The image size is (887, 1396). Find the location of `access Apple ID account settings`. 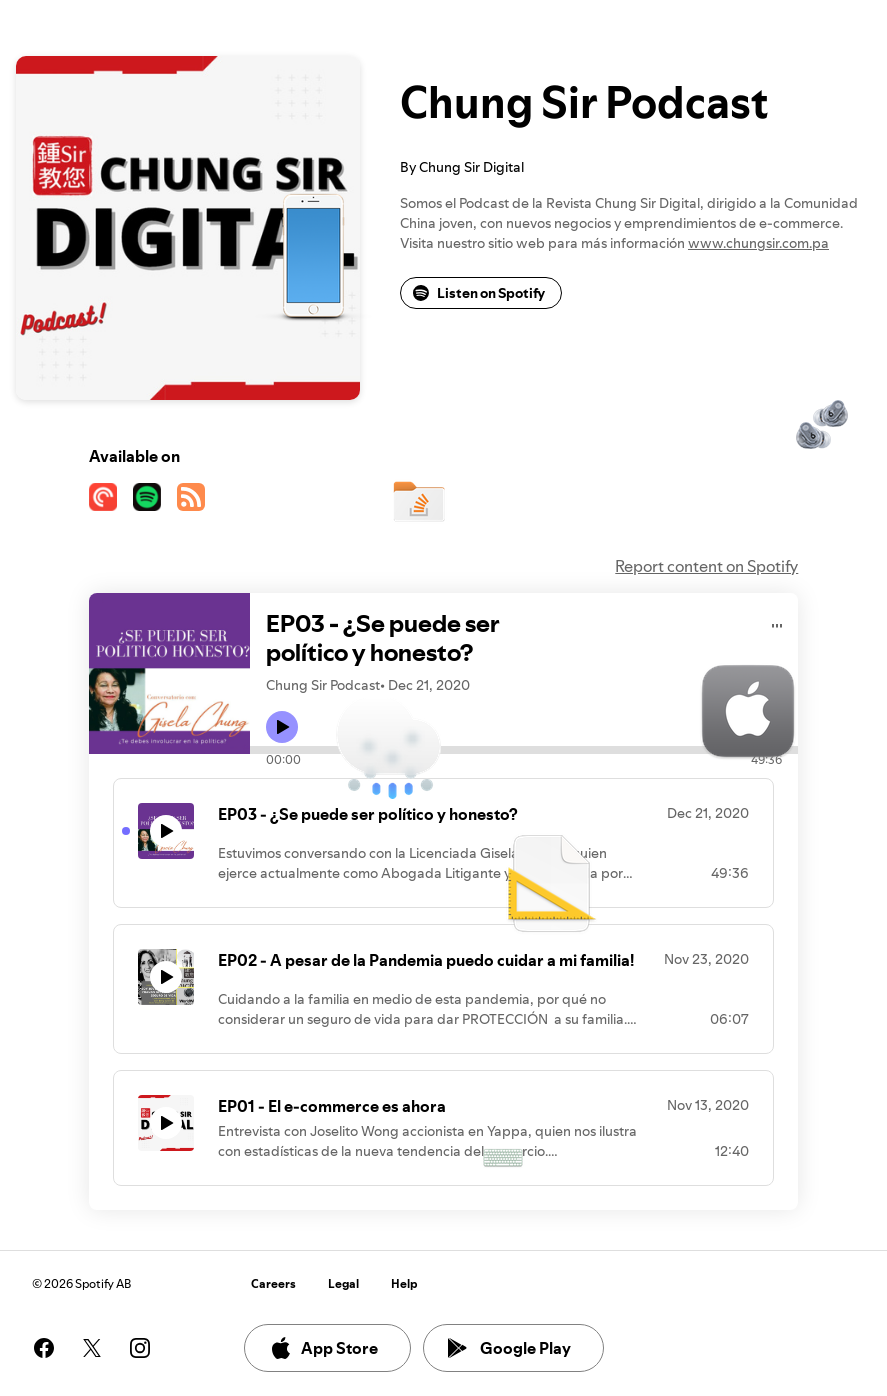

access Apple ID account settings is located at coordinates (748, 711).